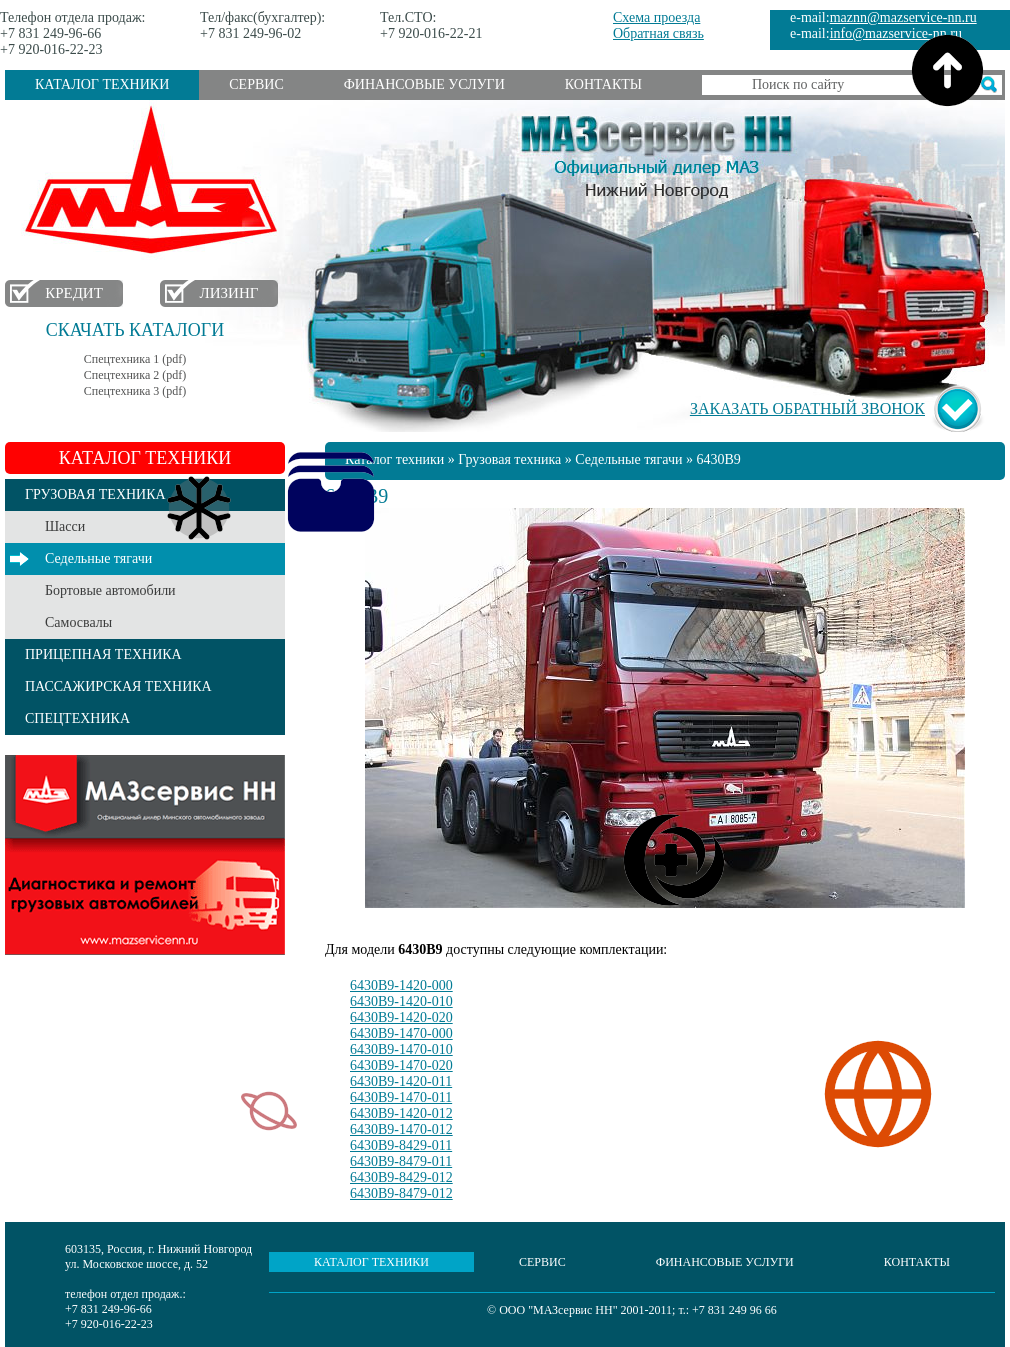 The height and width of the screenshot is (1347, 1010). Describe the element at coordinates (878, 1094) in the screenshot. I see `switch to a different language or region` at that location.